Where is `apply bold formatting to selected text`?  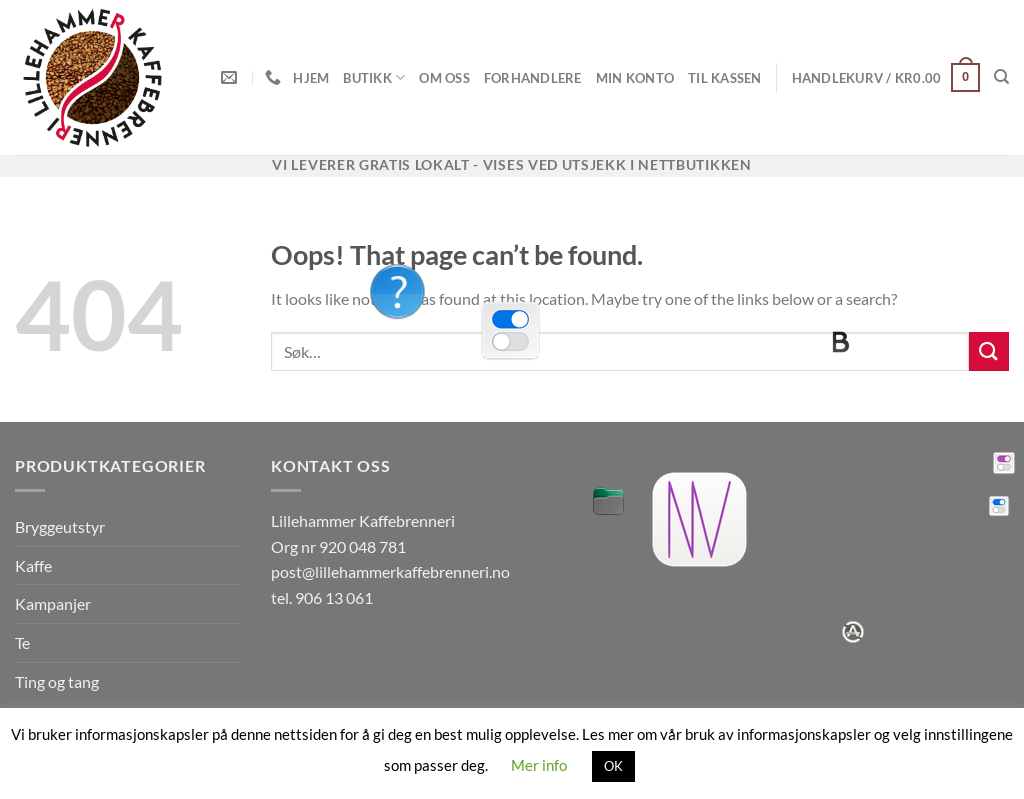
apply bold formatting to selected text is located at coordinates (841, 342).